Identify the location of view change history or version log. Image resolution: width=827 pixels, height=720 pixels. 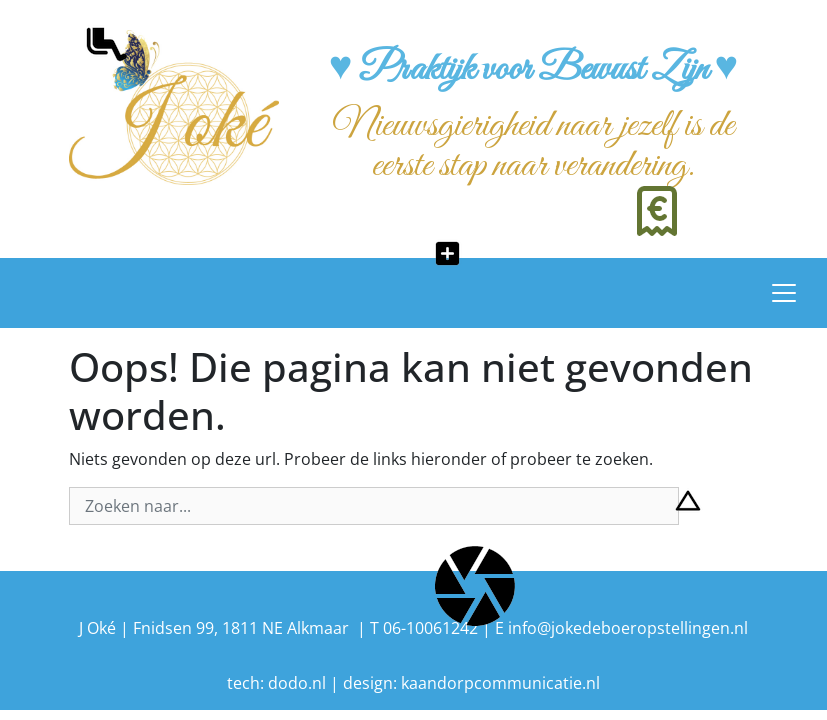
(688, 500).